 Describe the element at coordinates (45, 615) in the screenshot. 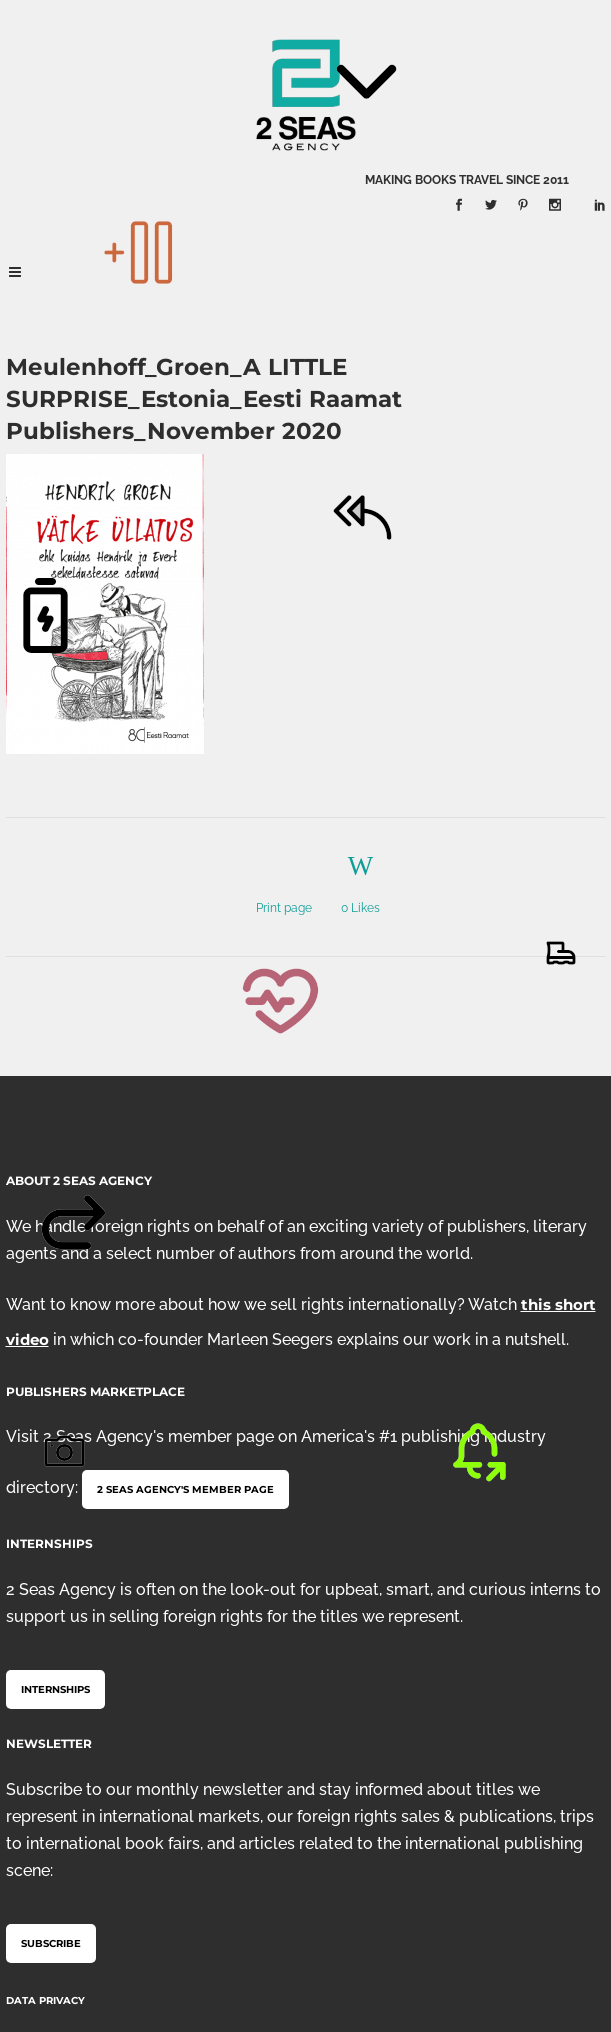

I see `indicates device is currently charging` at that location.